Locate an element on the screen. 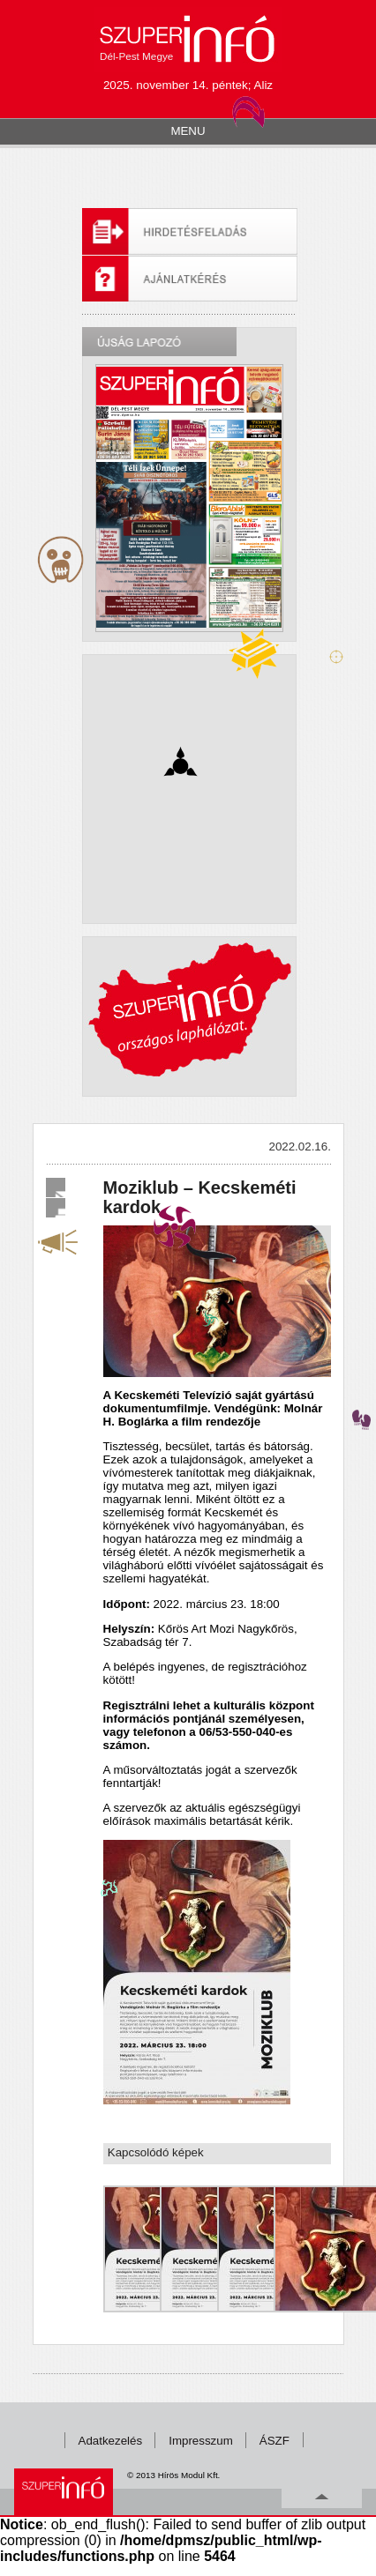  indicates player has reached level three is located at coordinates (180, 761).